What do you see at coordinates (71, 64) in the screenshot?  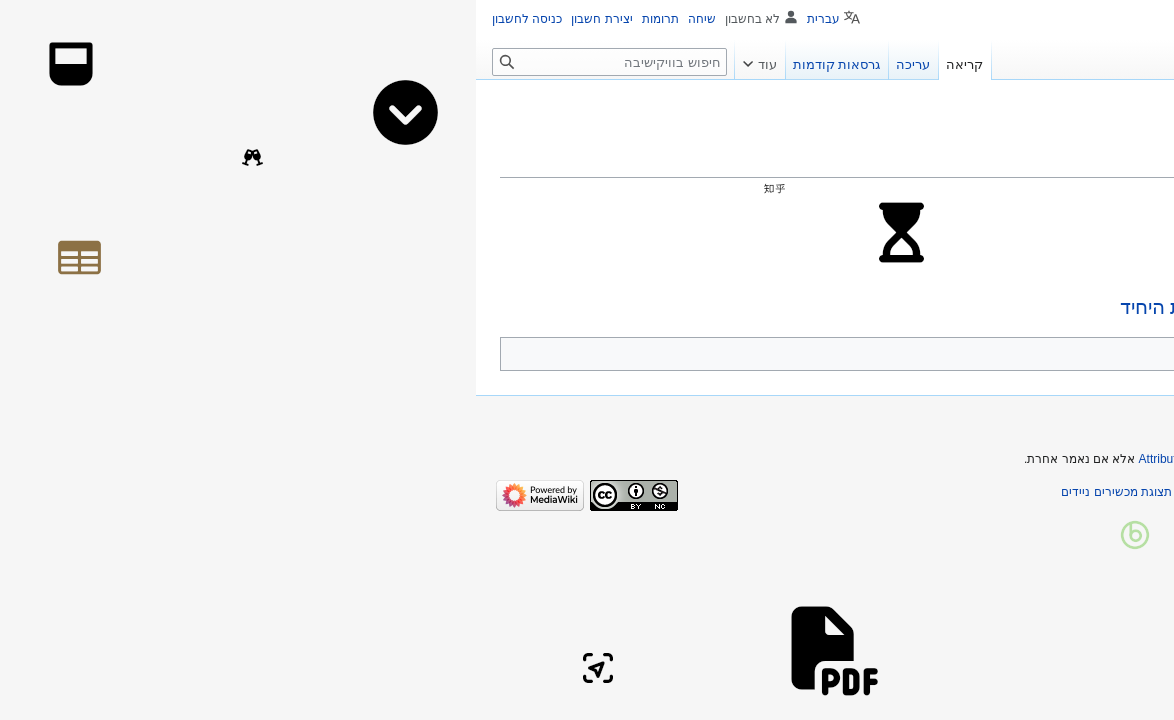 I see `view drink or beverage options` at bounding box center [71, 64].